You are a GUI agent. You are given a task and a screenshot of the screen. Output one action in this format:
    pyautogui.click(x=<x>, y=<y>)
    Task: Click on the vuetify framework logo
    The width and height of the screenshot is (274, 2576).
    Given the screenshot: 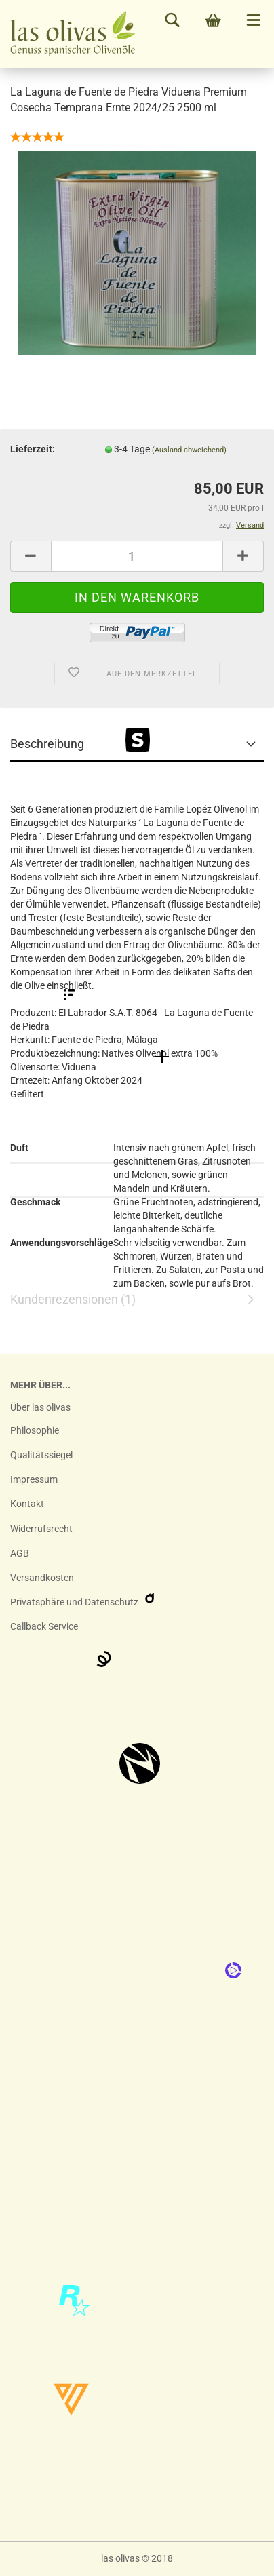 What is the action you would take?
    pyautogui.click(x=71, y=2400)
    